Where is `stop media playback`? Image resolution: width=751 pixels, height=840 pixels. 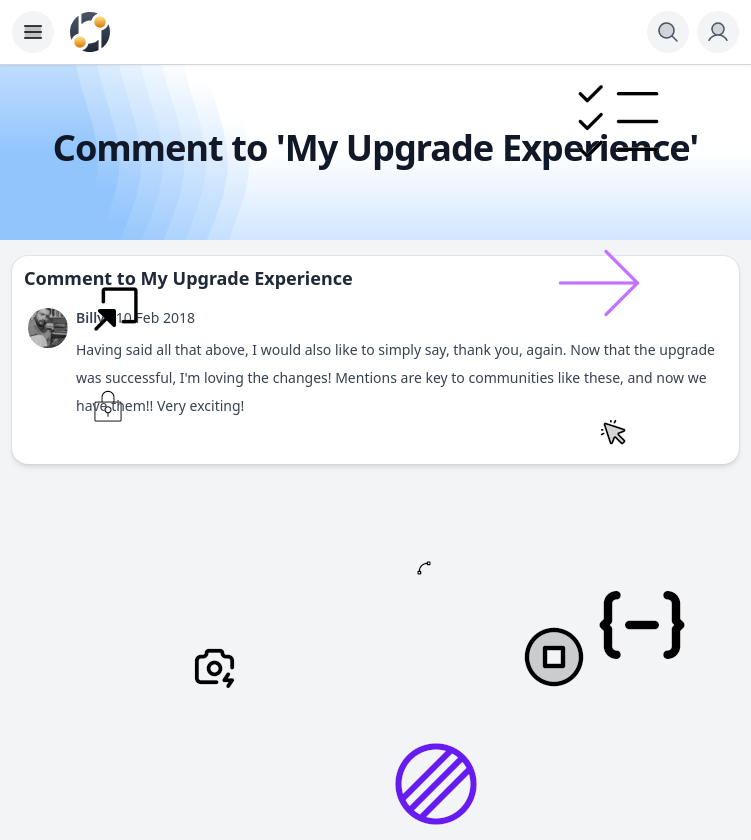 stop media playback is located at coordinates (554, 657).